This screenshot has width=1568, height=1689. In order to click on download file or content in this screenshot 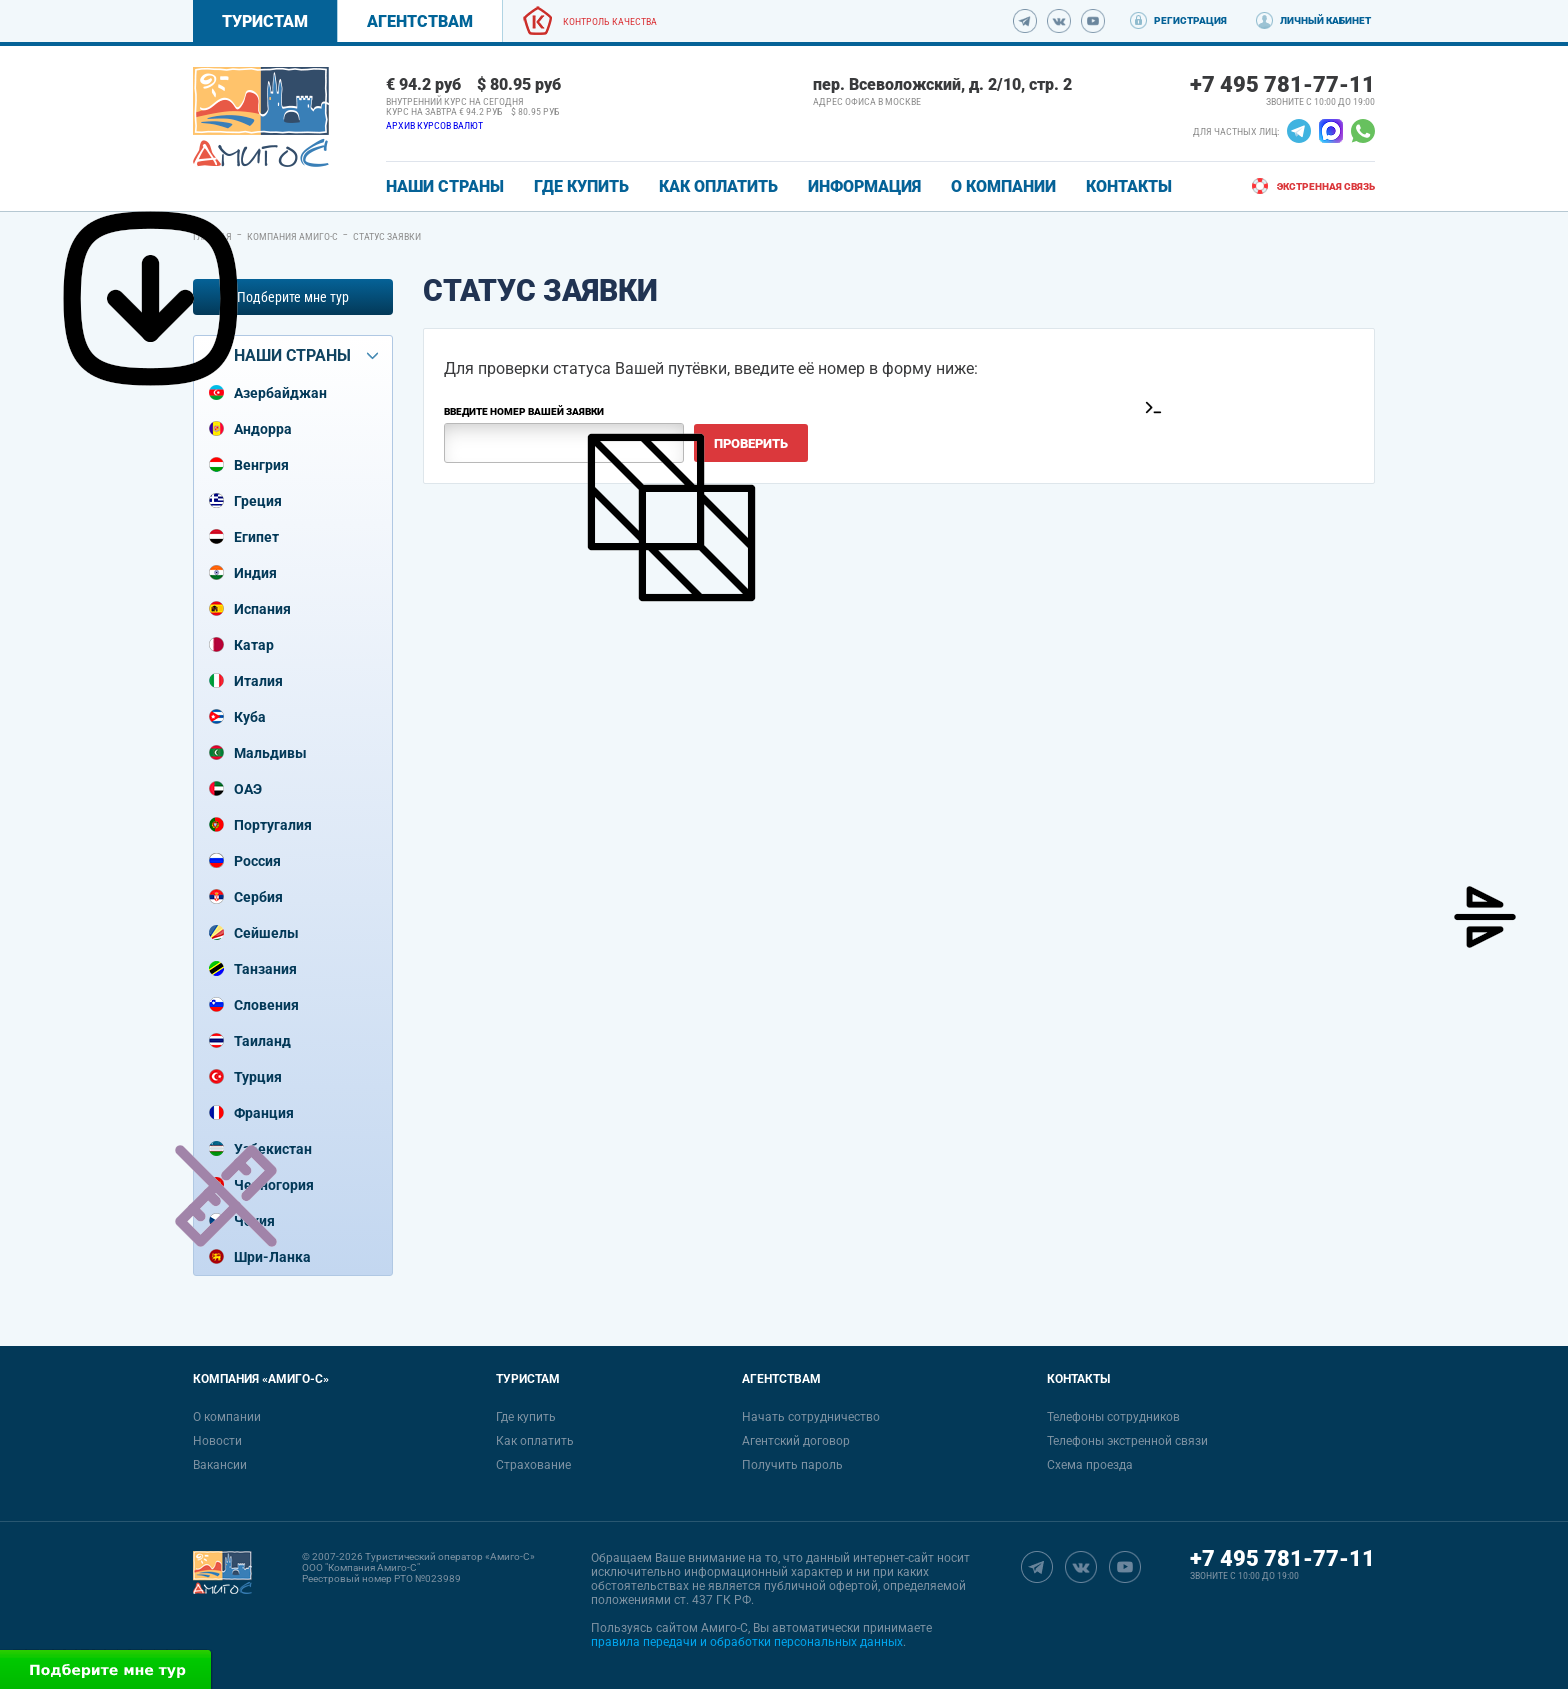, I will do `click(150, 298)`.